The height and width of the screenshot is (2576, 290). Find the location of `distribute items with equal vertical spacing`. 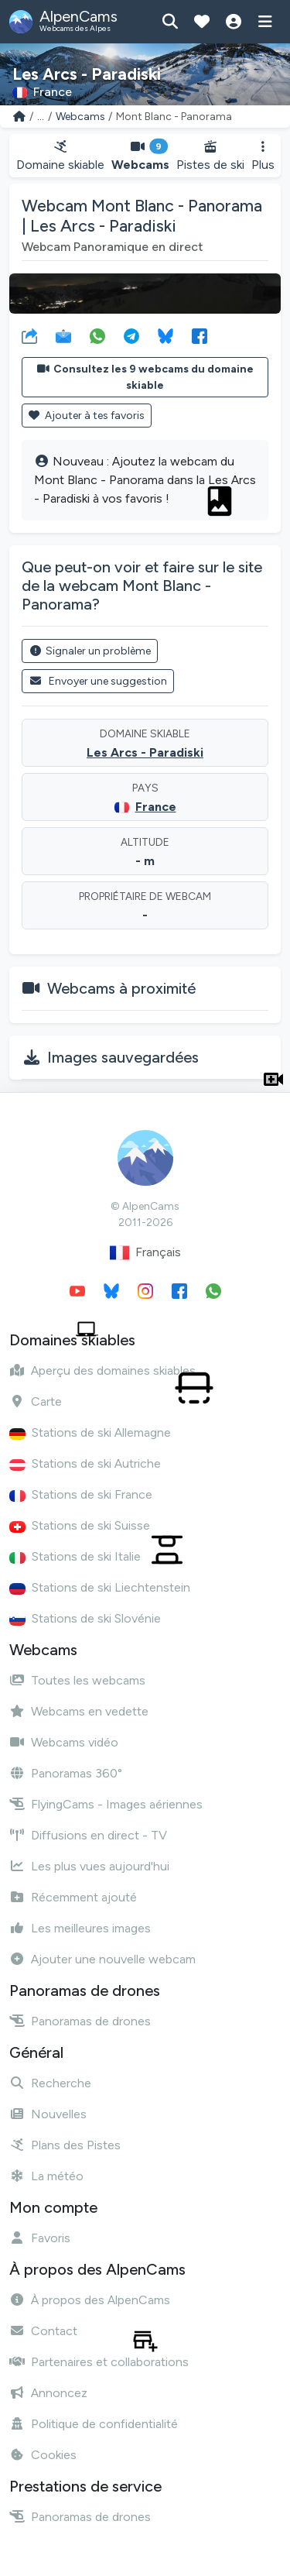

distribute items with equal vertical spacing is located at coordinates (167, 1550).